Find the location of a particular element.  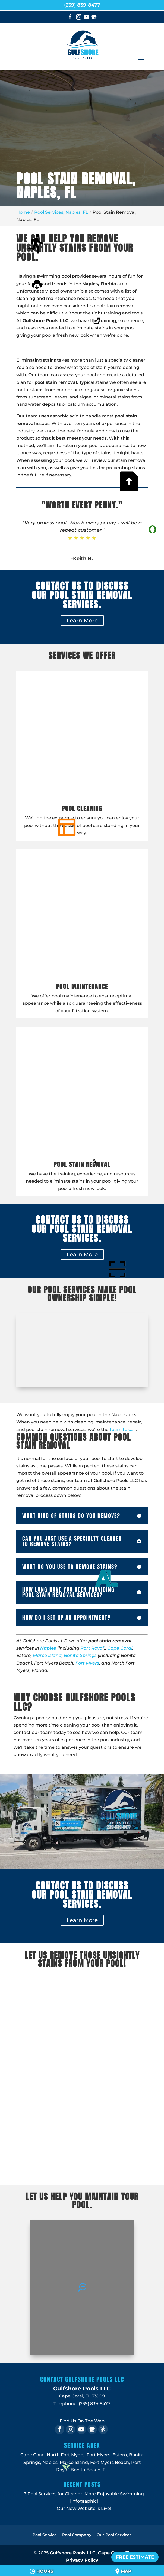

upload a file or document is located at coordinates (129, 481).